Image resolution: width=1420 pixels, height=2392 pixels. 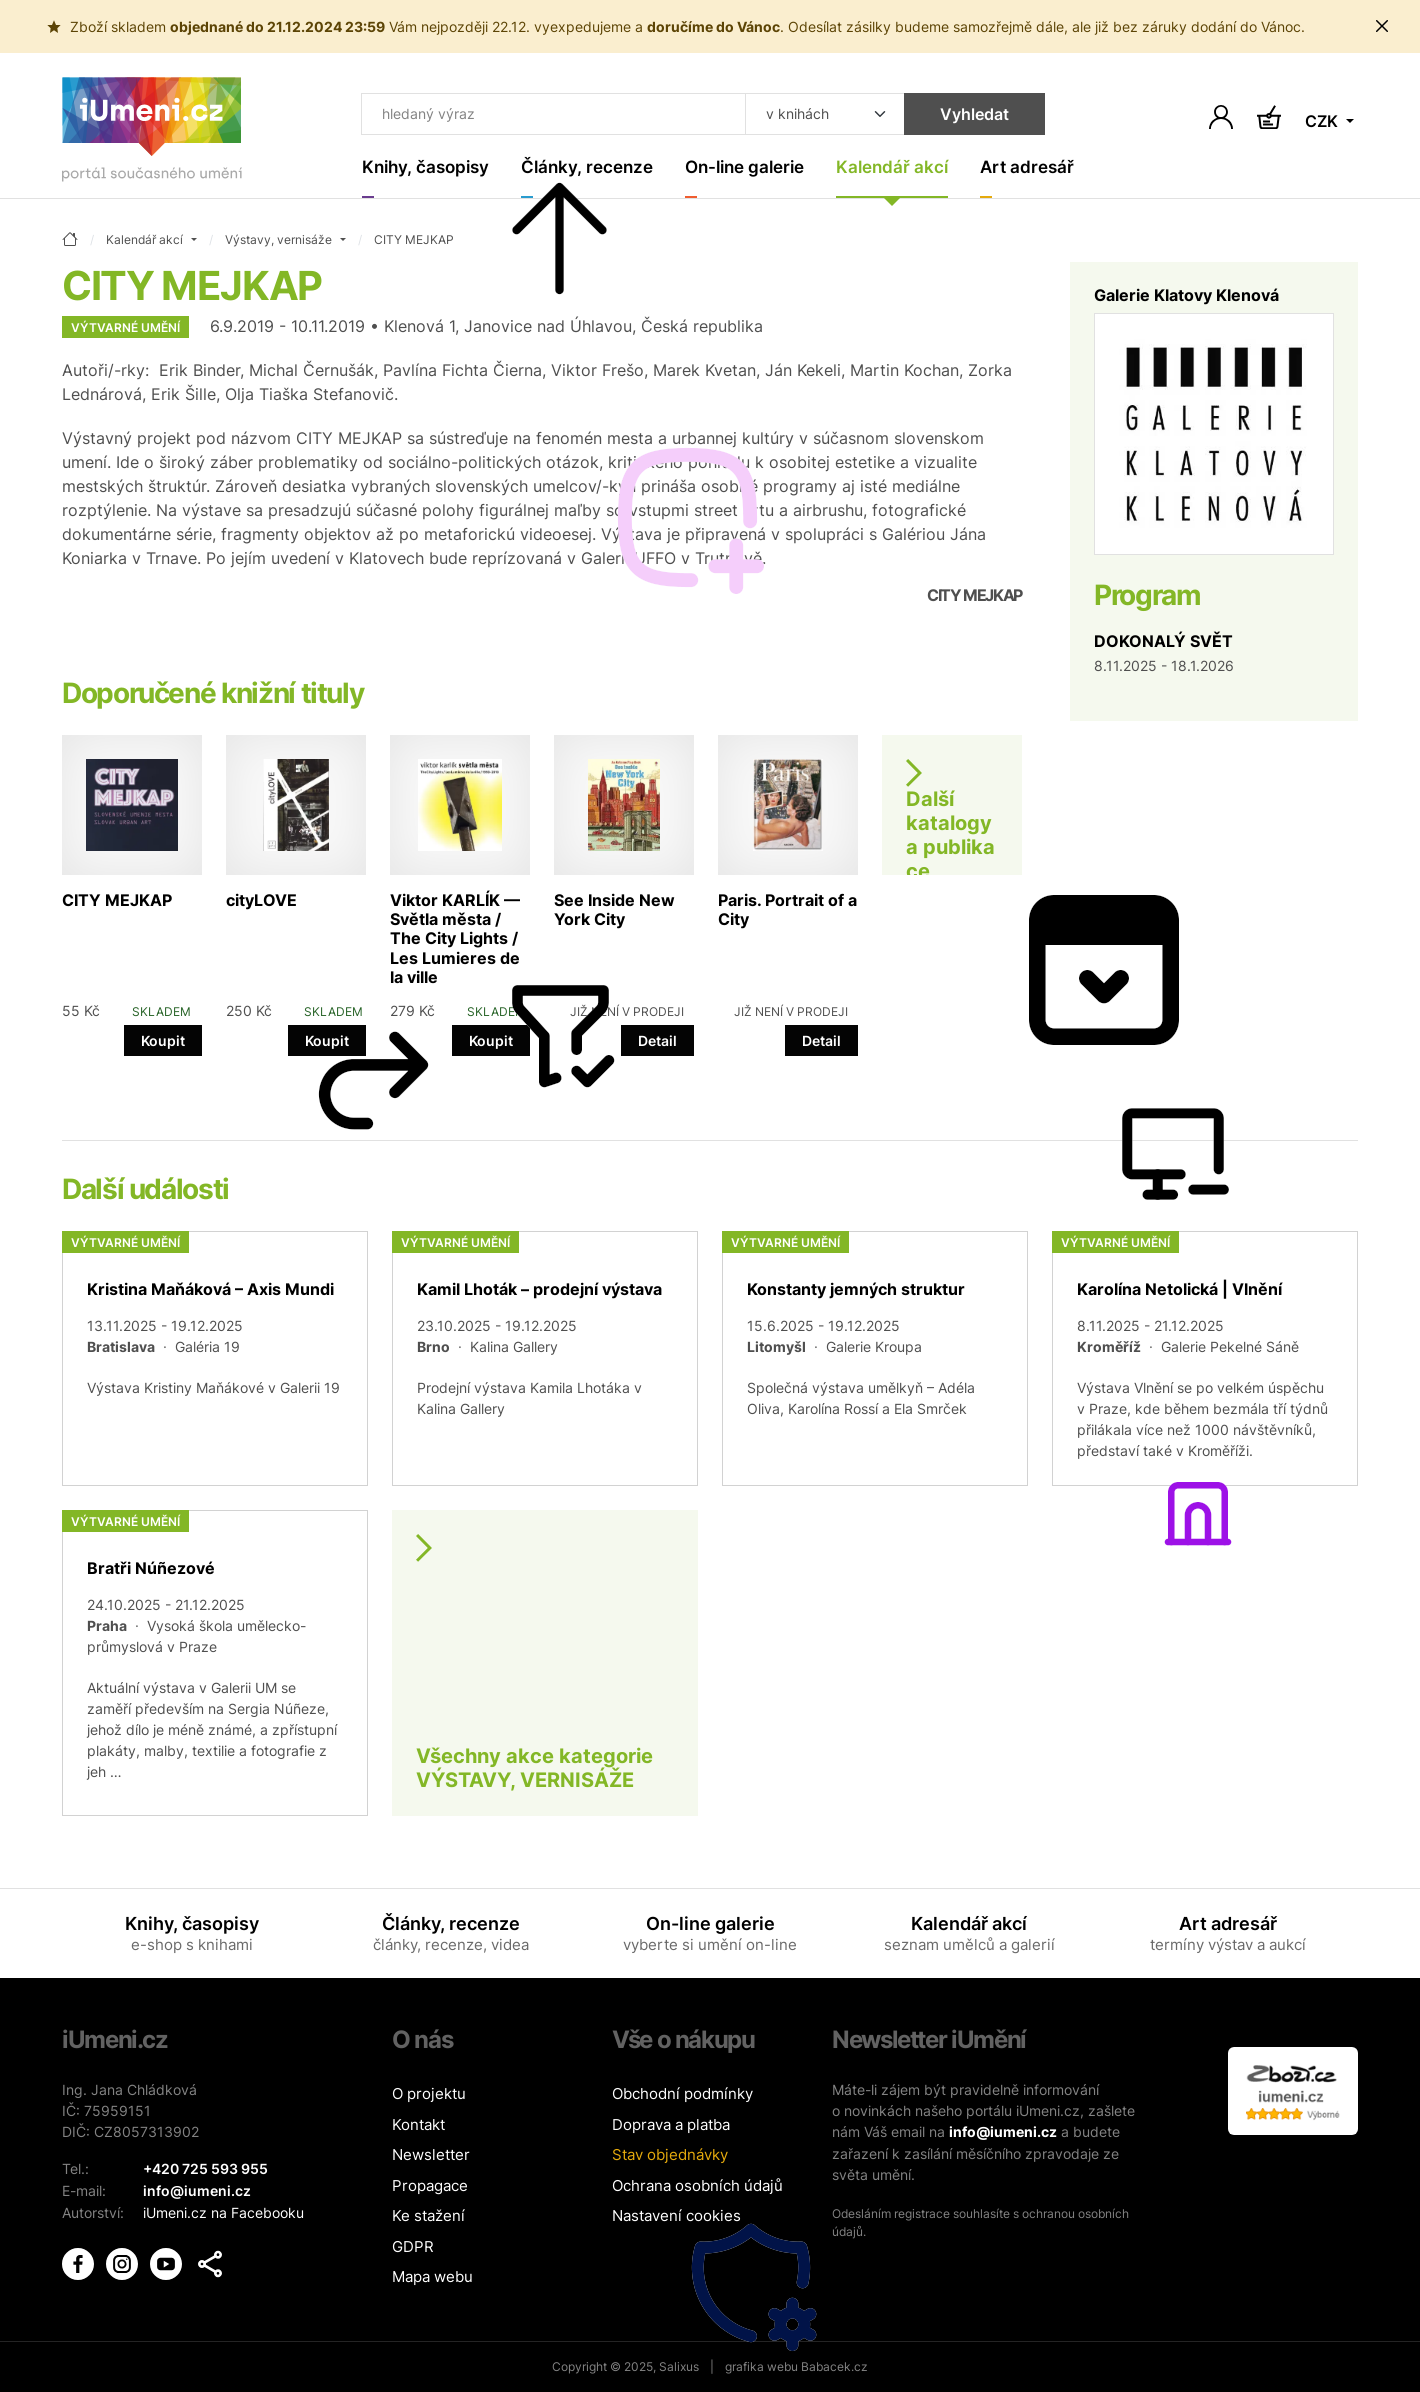 I want to click on filter applied successfully, so click(x=560, y=1033).